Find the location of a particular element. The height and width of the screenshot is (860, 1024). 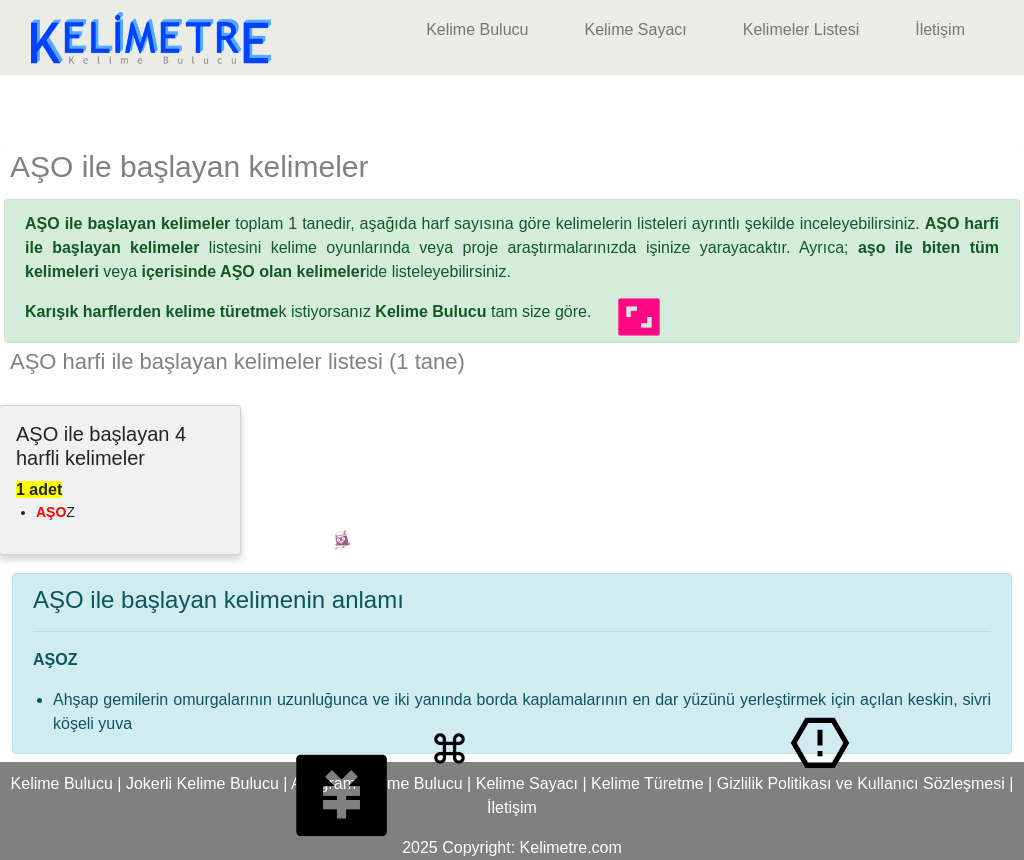

command key symbol for keyboard shortcuts is located at coordinates (449, 748).